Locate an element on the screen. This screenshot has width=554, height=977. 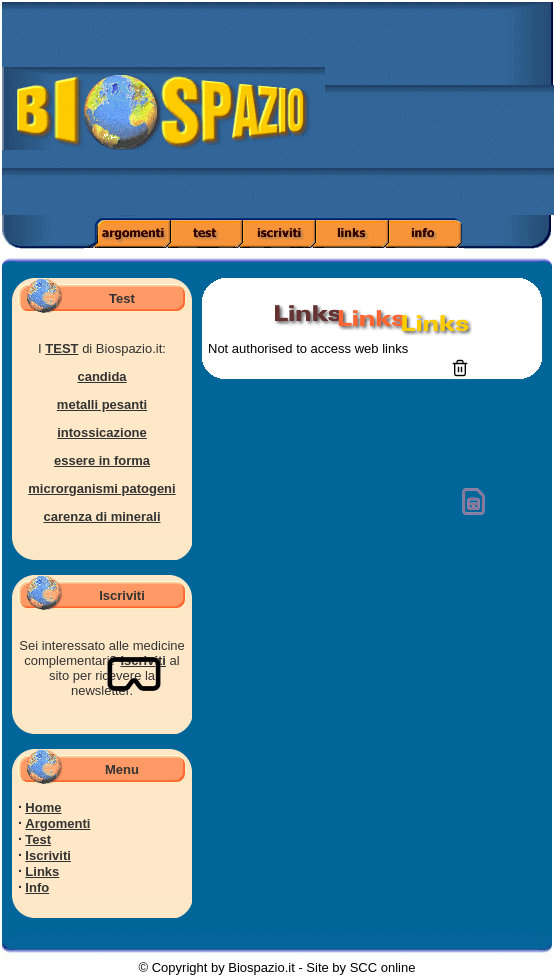
delete this item is located at coordinates (460, 368).